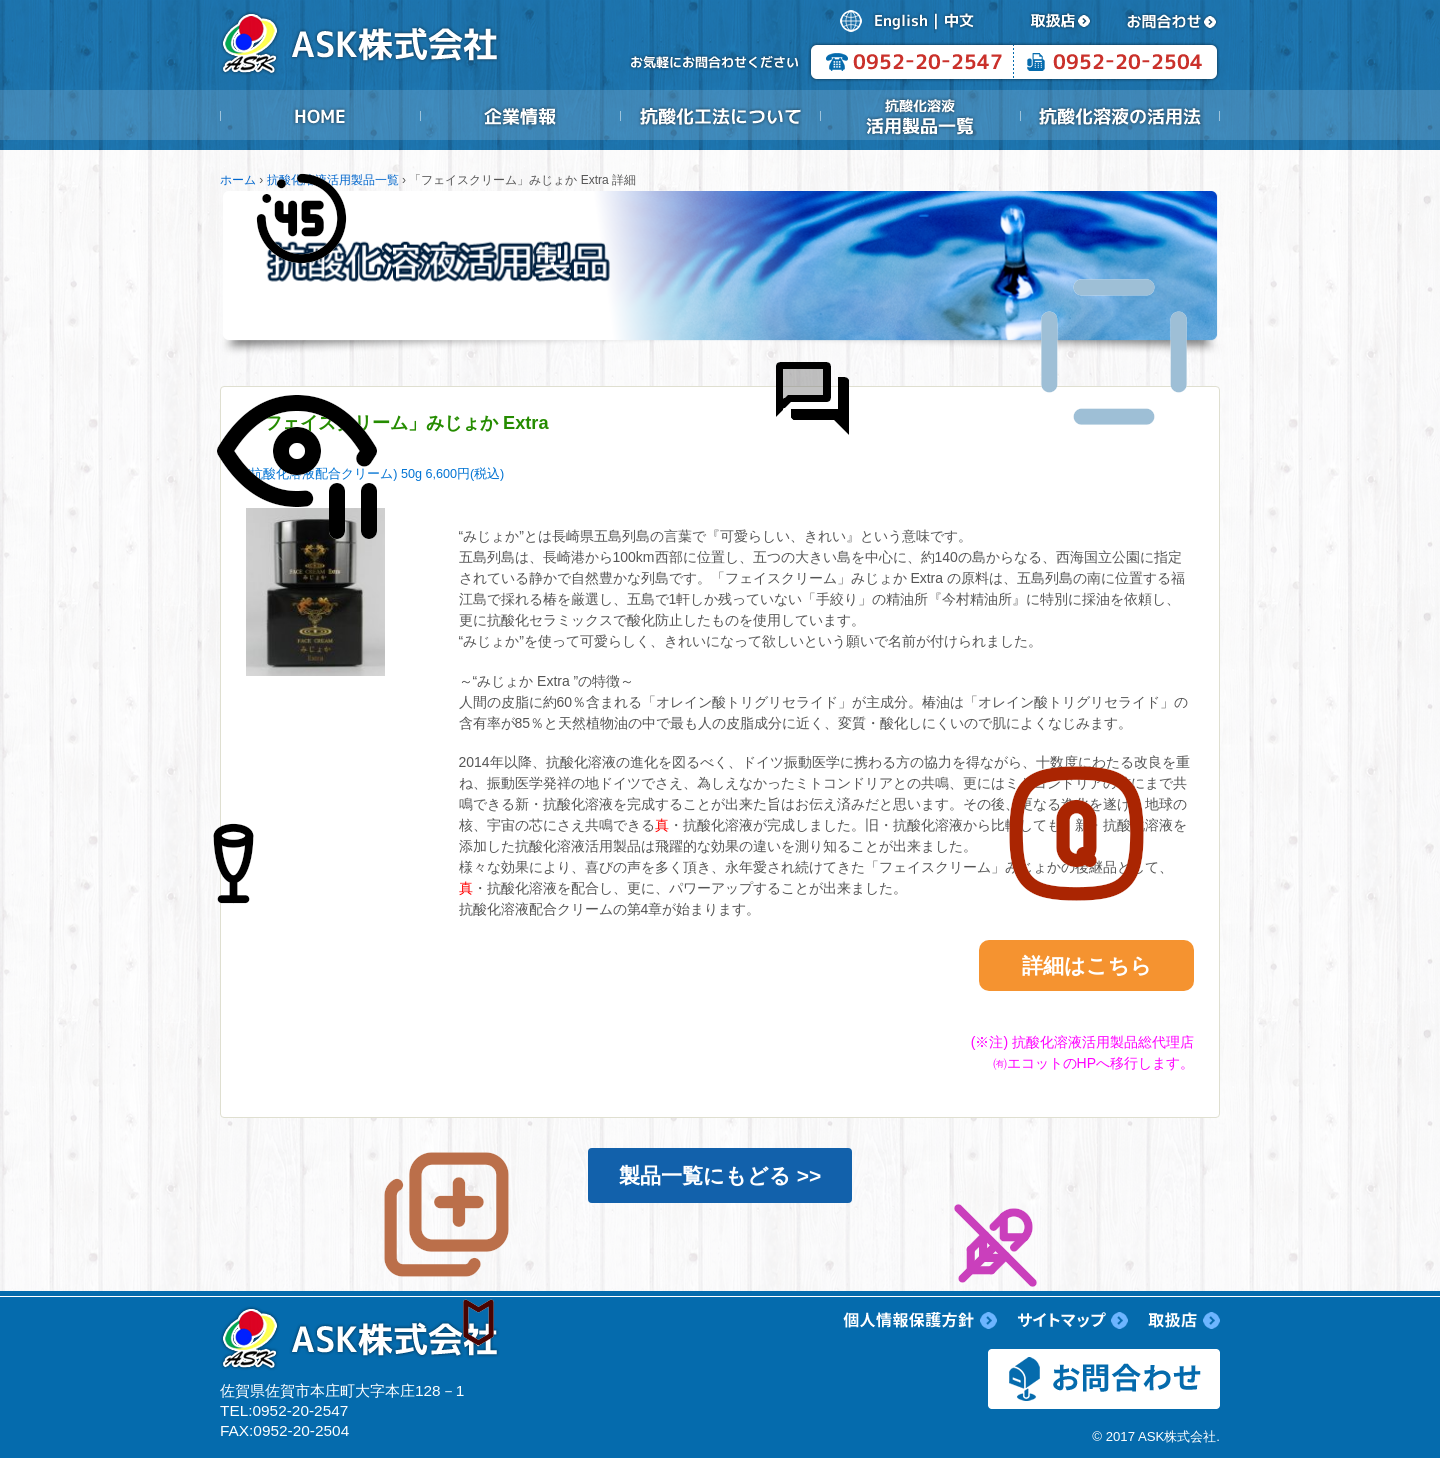 This screenshot has height=1458, width=1440. What do you see at coordinates (995, 1245) in the screenshot?
I see `disable handwriting or stylus input` at bounding box center [995, 1245].